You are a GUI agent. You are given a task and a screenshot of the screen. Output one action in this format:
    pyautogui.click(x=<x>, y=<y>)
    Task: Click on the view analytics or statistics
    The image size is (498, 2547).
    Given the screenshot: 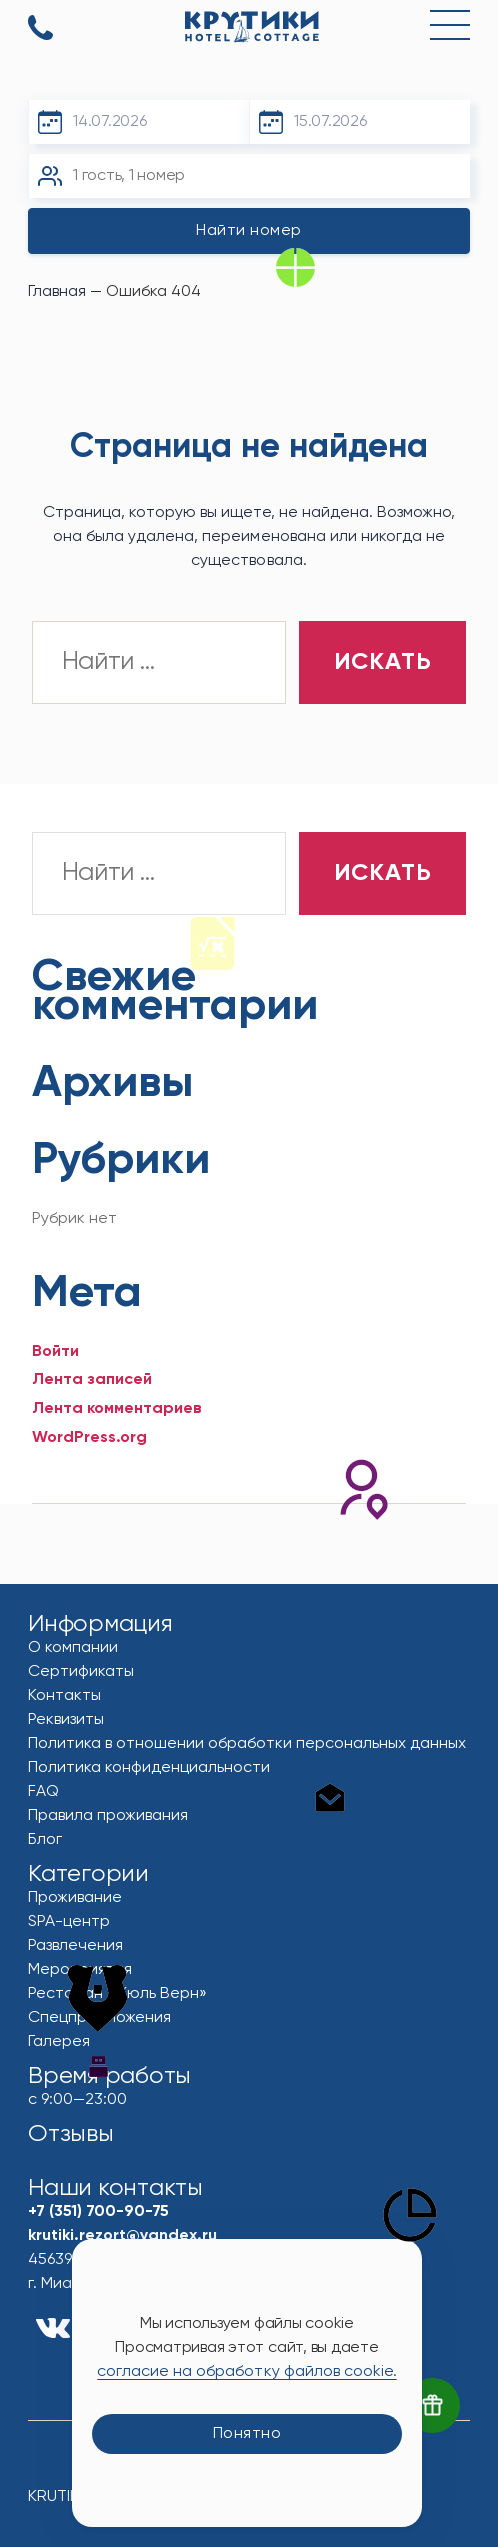 What is the action you would take?
    pyautogui.click(x=410, y=2215)
    